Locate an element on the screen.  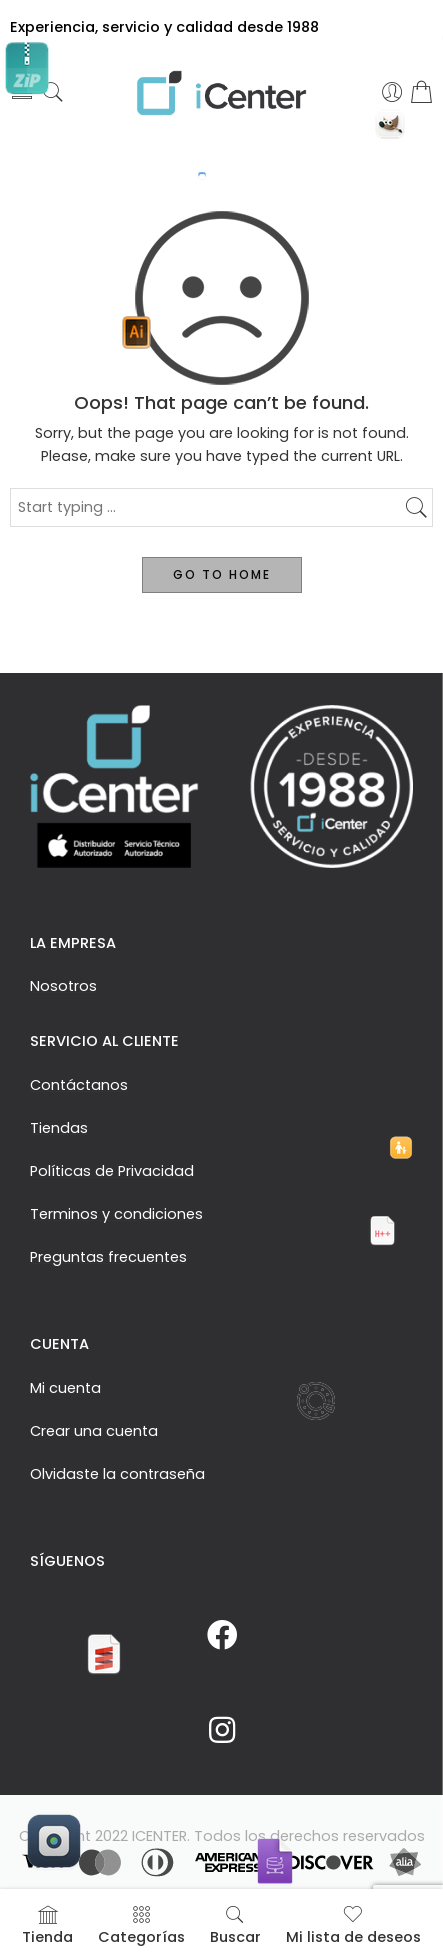
open GIMP image editor is located at coordinates (390, 124).